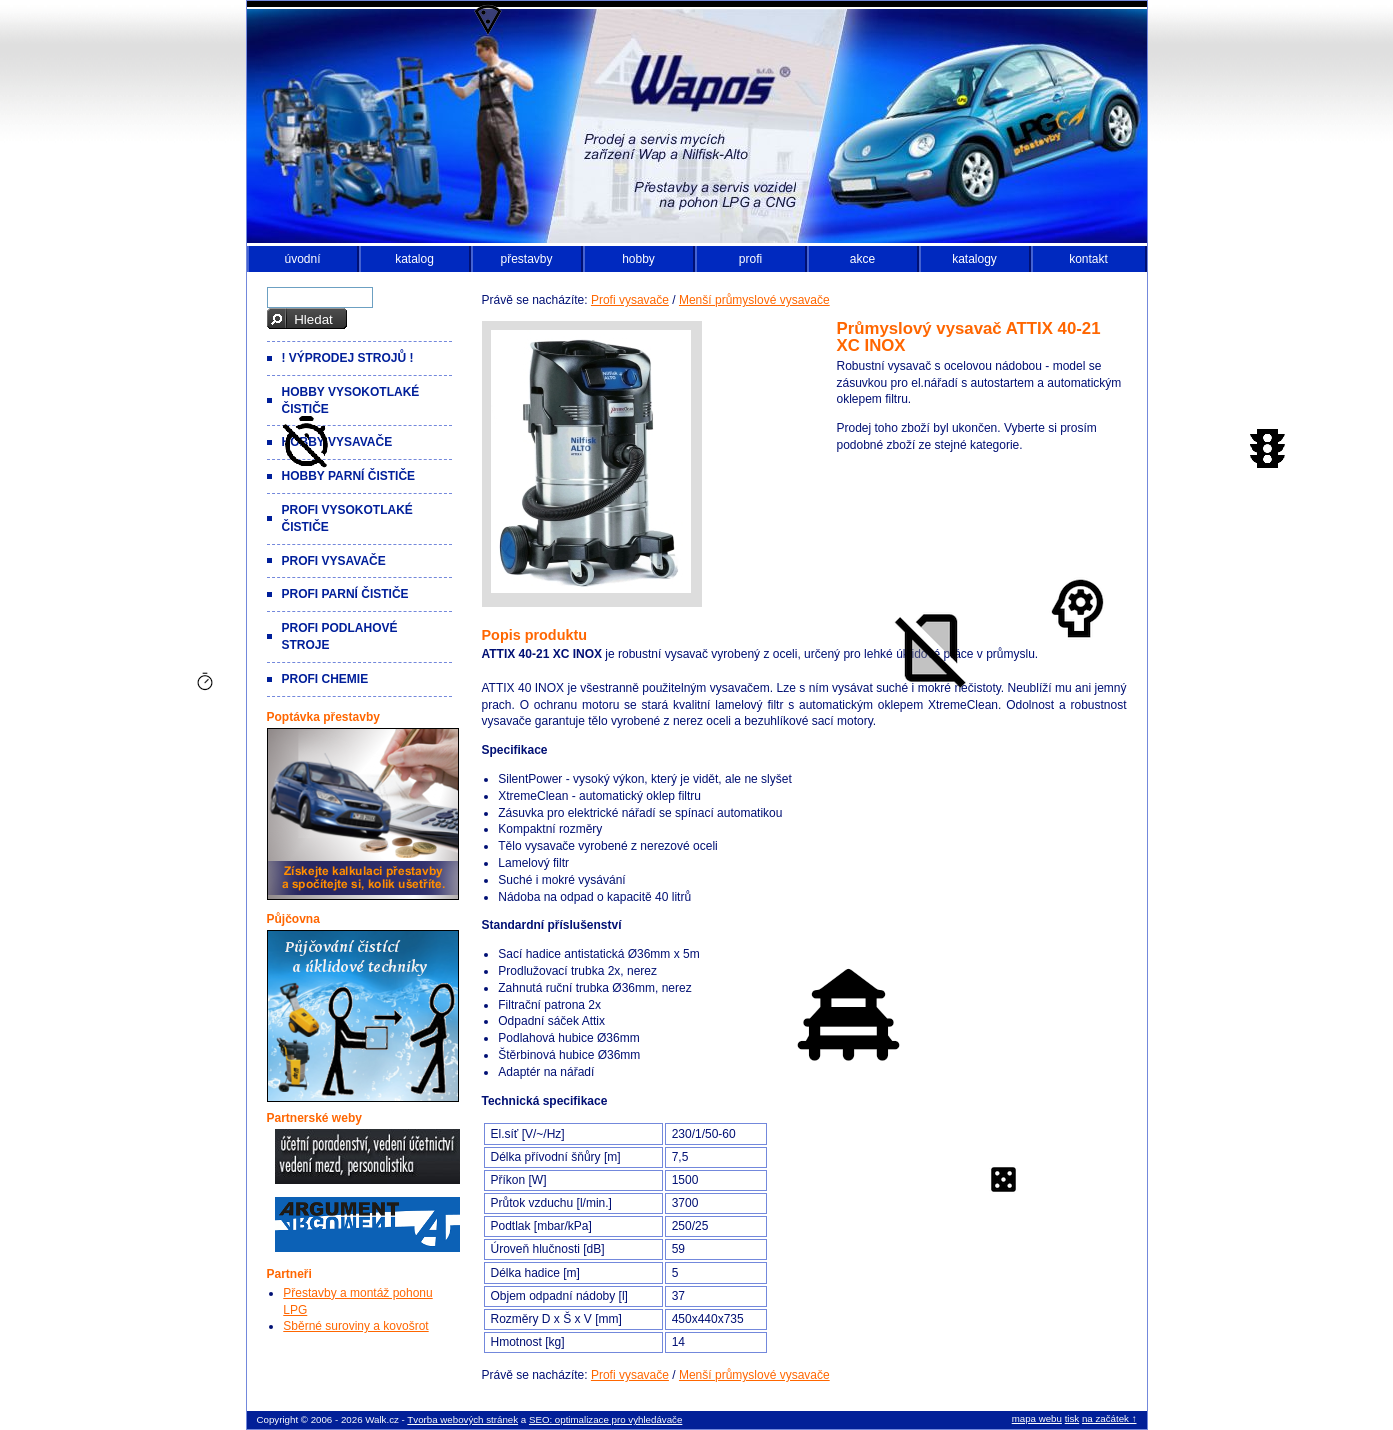 This screenshot has height=1430, width=1393. What do you see at coordinates (848, 1015) in the screenshot?
I see `indicates a buddhist temple or vihara location` at bounding box center [848, 1015].